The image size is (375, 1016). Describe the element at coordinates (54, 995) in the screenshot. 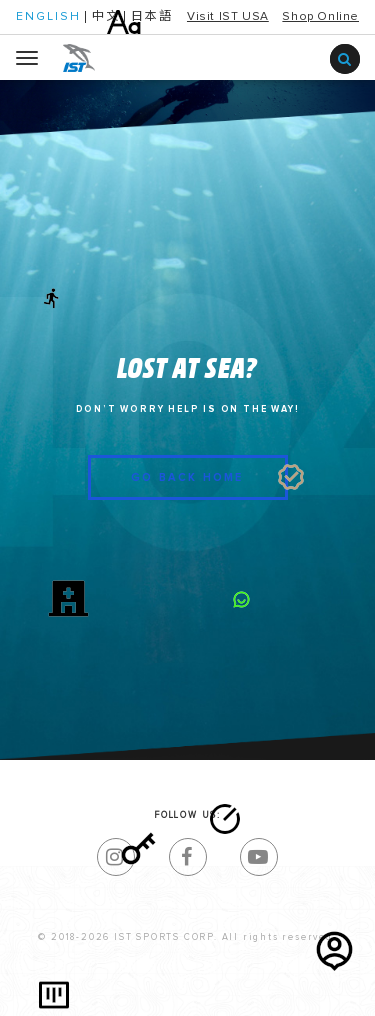

I see `switch to kanban board view` at that location.